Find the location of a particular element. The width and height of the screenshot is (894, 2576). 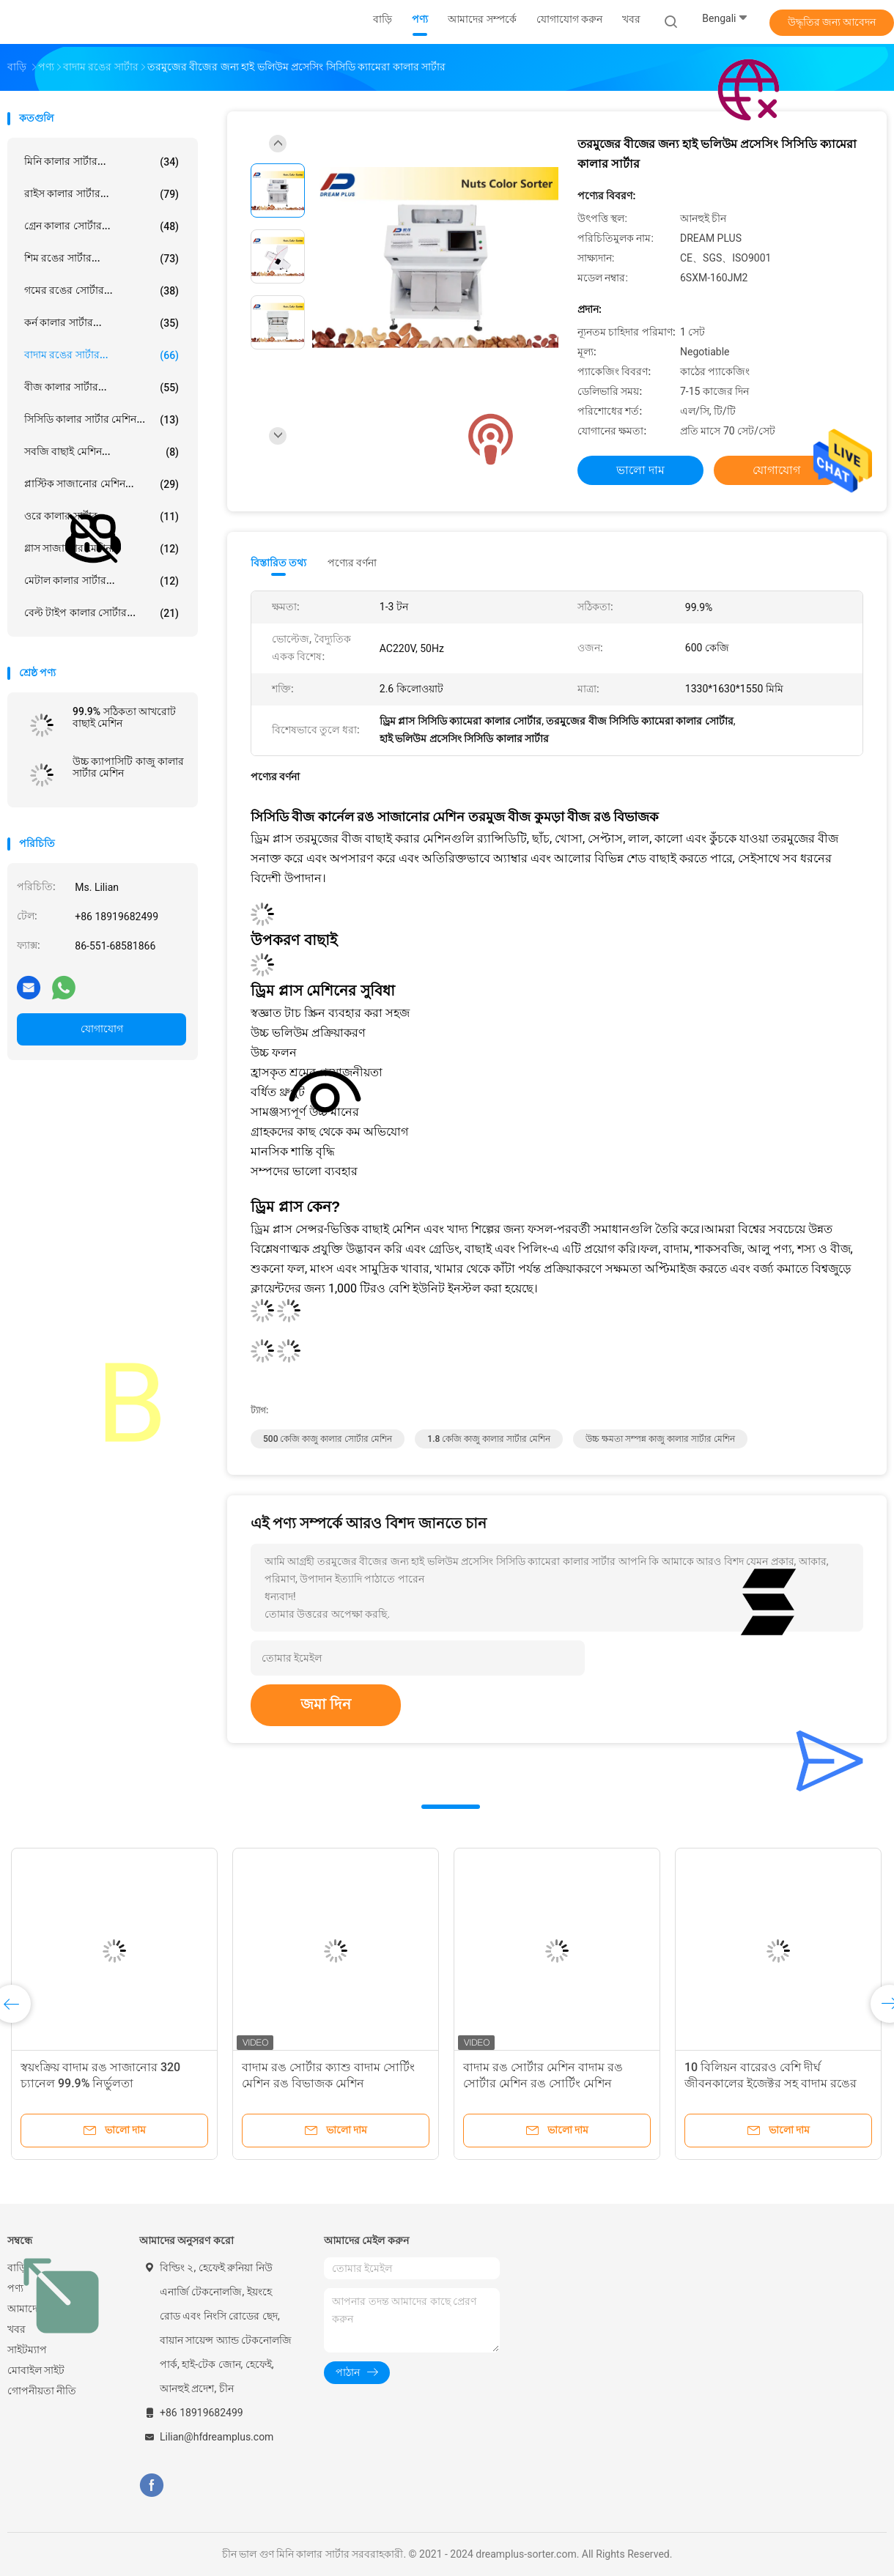

no internet connection is located at coordinates (748, 89).